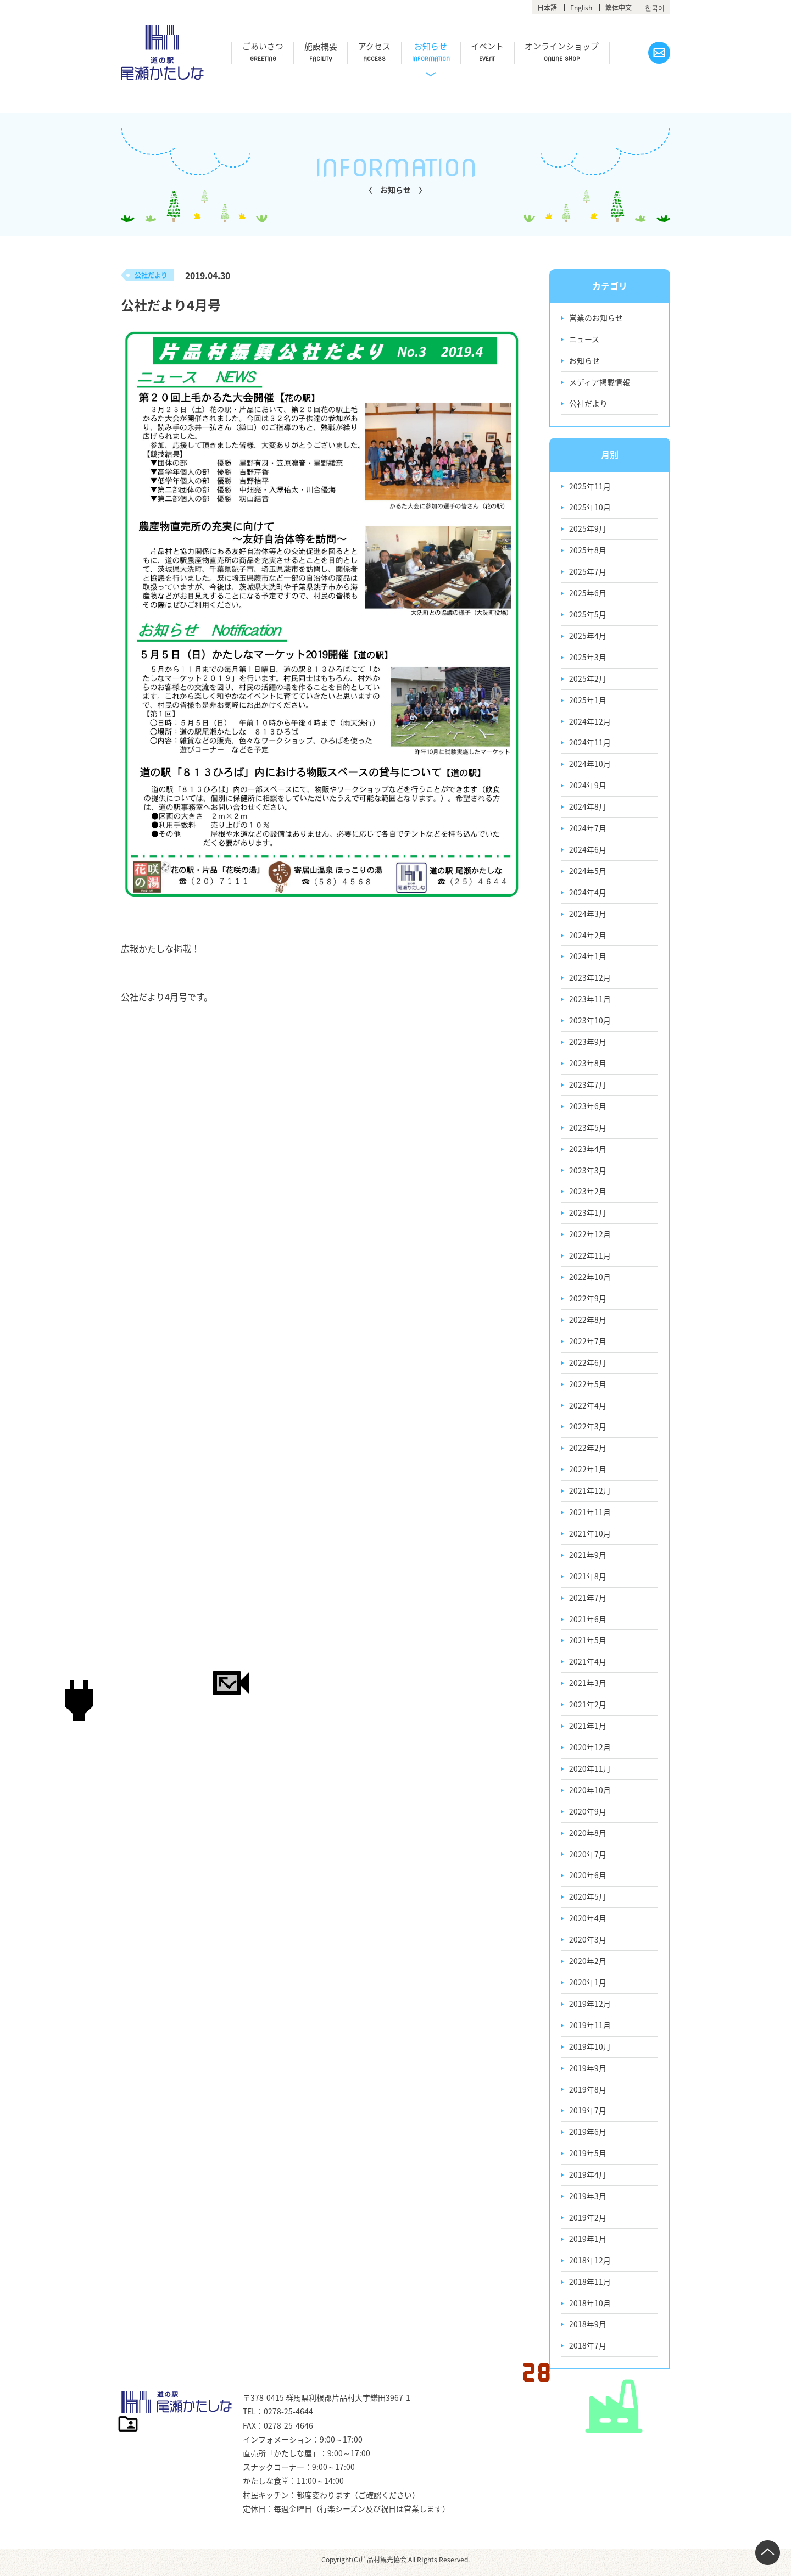 The image size is (791, 2576). I want to click on indicates a missed video call, so click(231, 1683).